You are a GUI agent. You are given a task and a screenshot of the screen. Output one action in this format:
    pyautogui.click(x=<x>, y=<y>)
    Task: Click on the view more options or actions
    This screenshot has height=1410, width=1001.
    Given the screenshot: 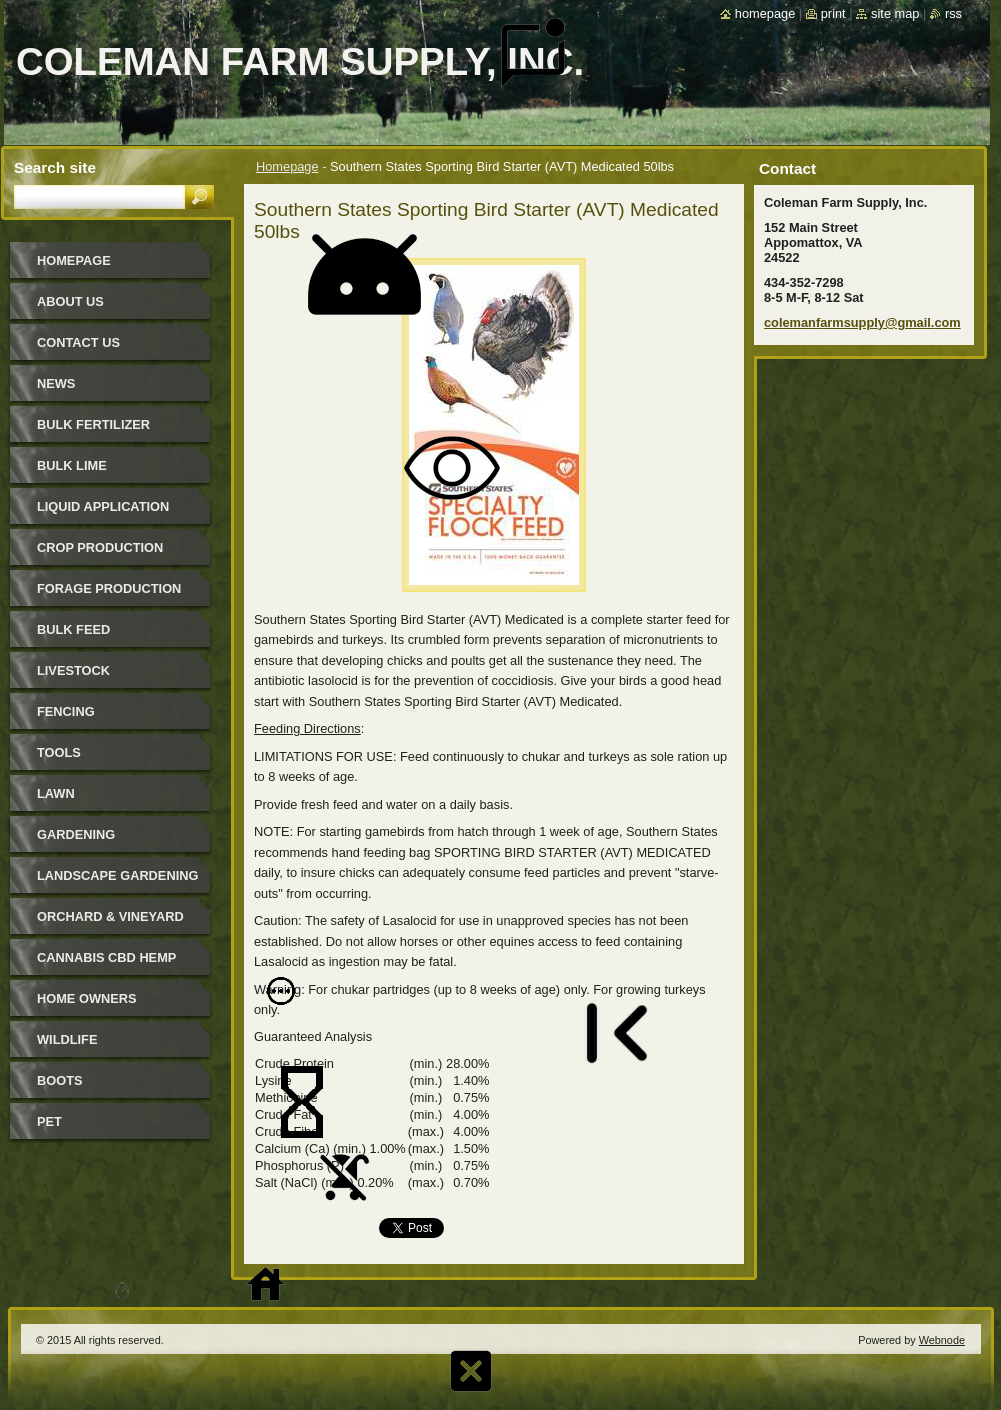 What is the action you would take?
    pyautogui.click(x=281, y=991)
    